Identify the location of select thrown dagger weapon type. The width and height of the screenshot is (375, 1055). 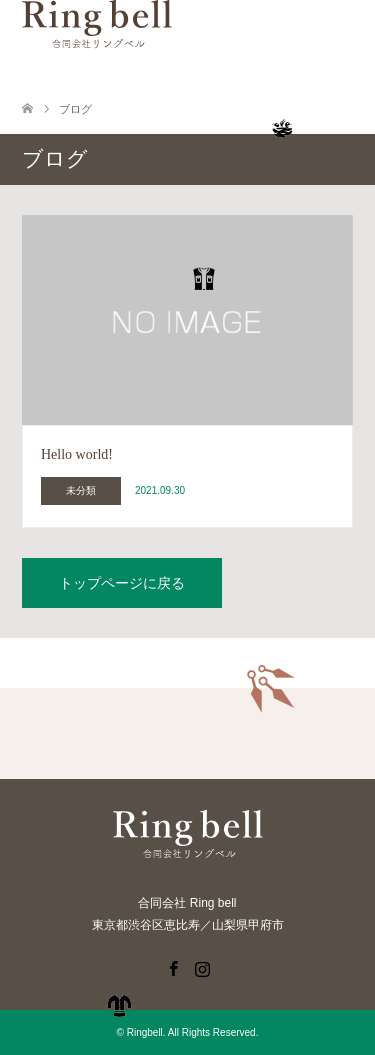
(271, 689).